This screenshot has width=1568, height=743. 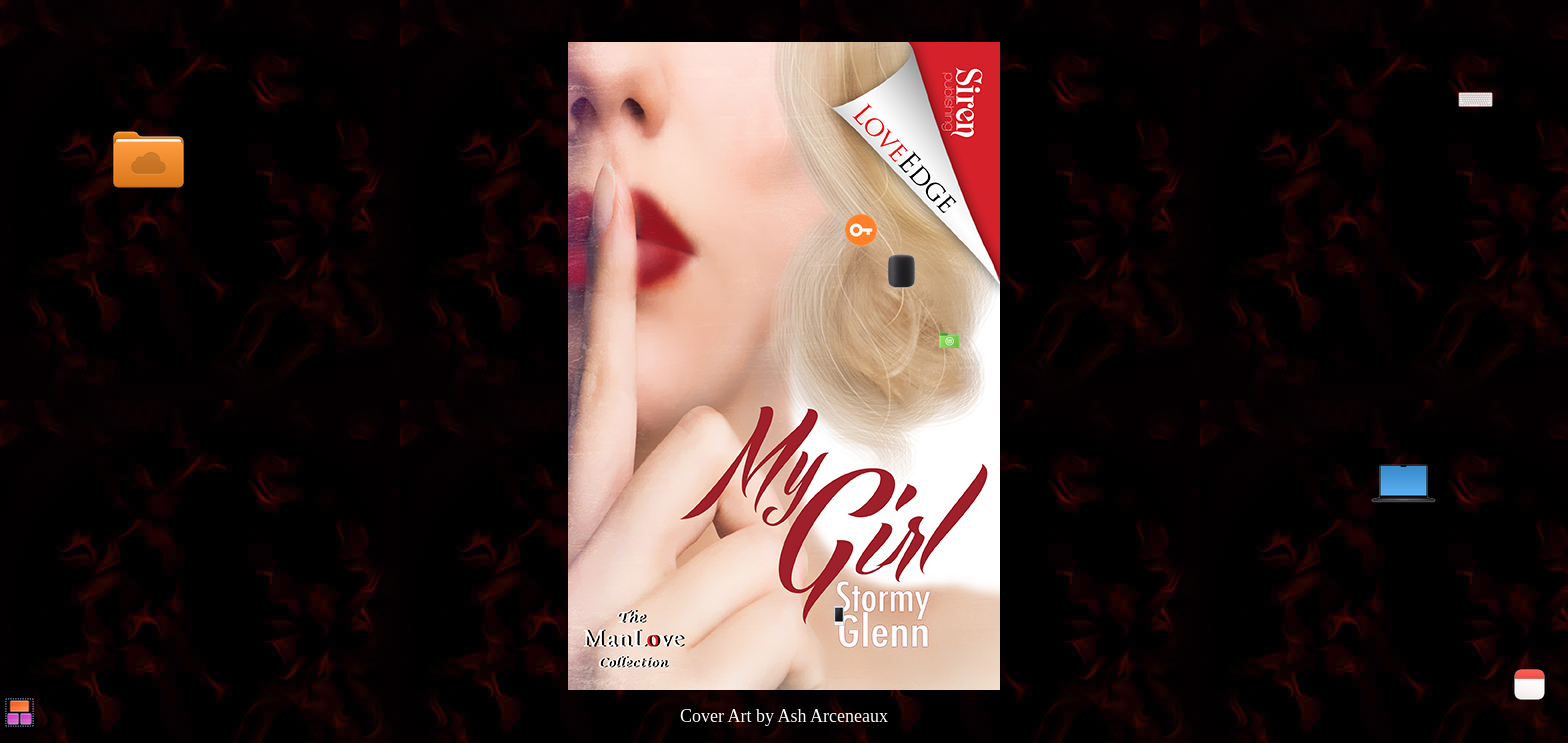 I want to click on empty calendar placeholder icon, so click(x=1529, y=684).